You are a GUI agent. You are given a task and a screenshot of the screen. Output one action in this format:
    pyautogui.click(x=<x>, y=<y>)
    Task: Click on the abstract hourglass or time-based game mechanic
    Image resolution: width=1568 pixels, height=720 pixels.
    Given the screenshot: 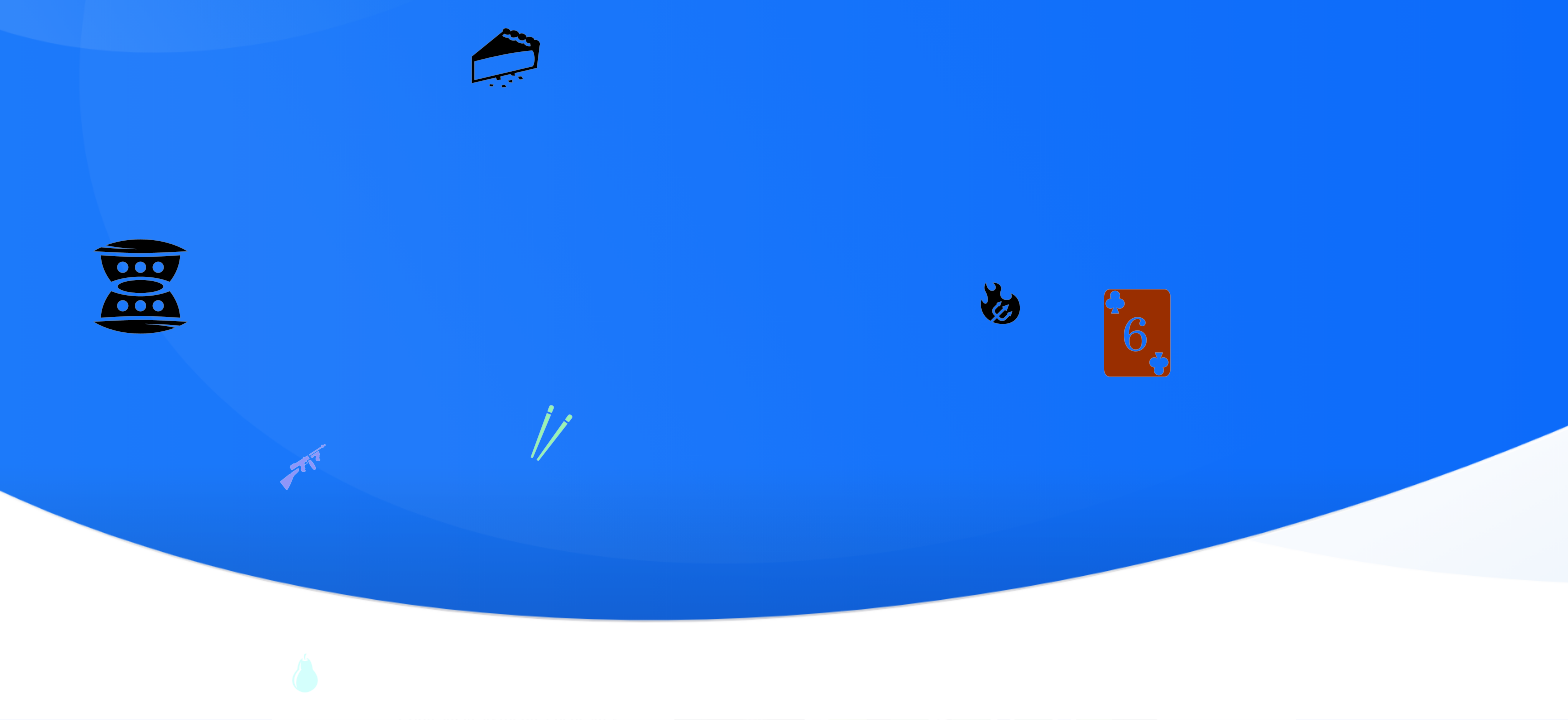 What is the action you would take?
    pyautogui.click(x=140, y=286)
    